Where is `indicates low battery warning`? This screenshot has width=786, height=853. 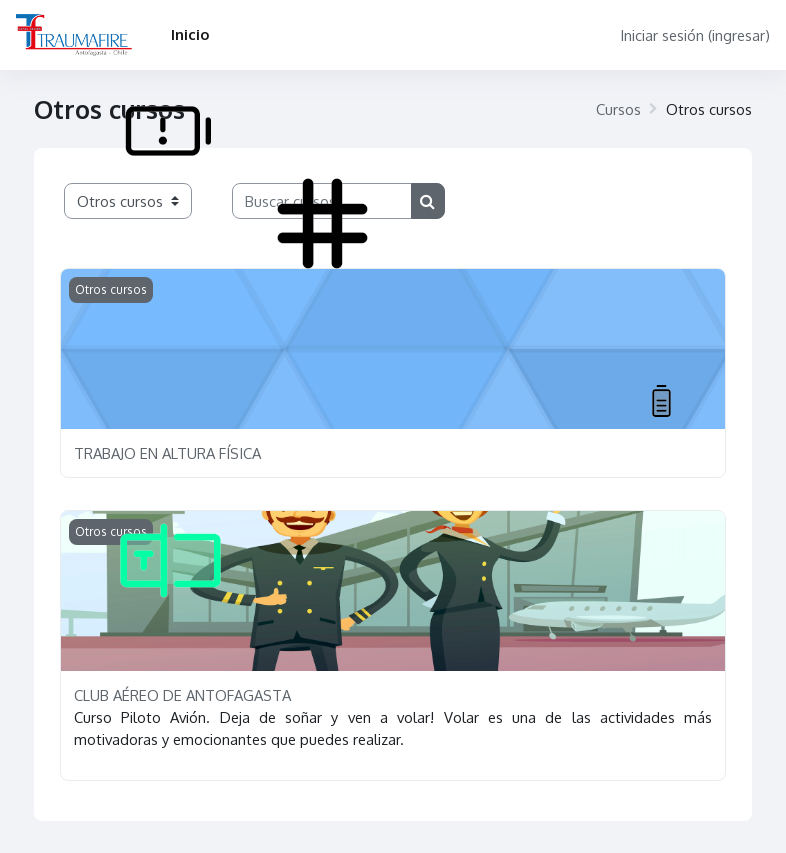
indicates low battery warning is located at coordinates (167, 131).